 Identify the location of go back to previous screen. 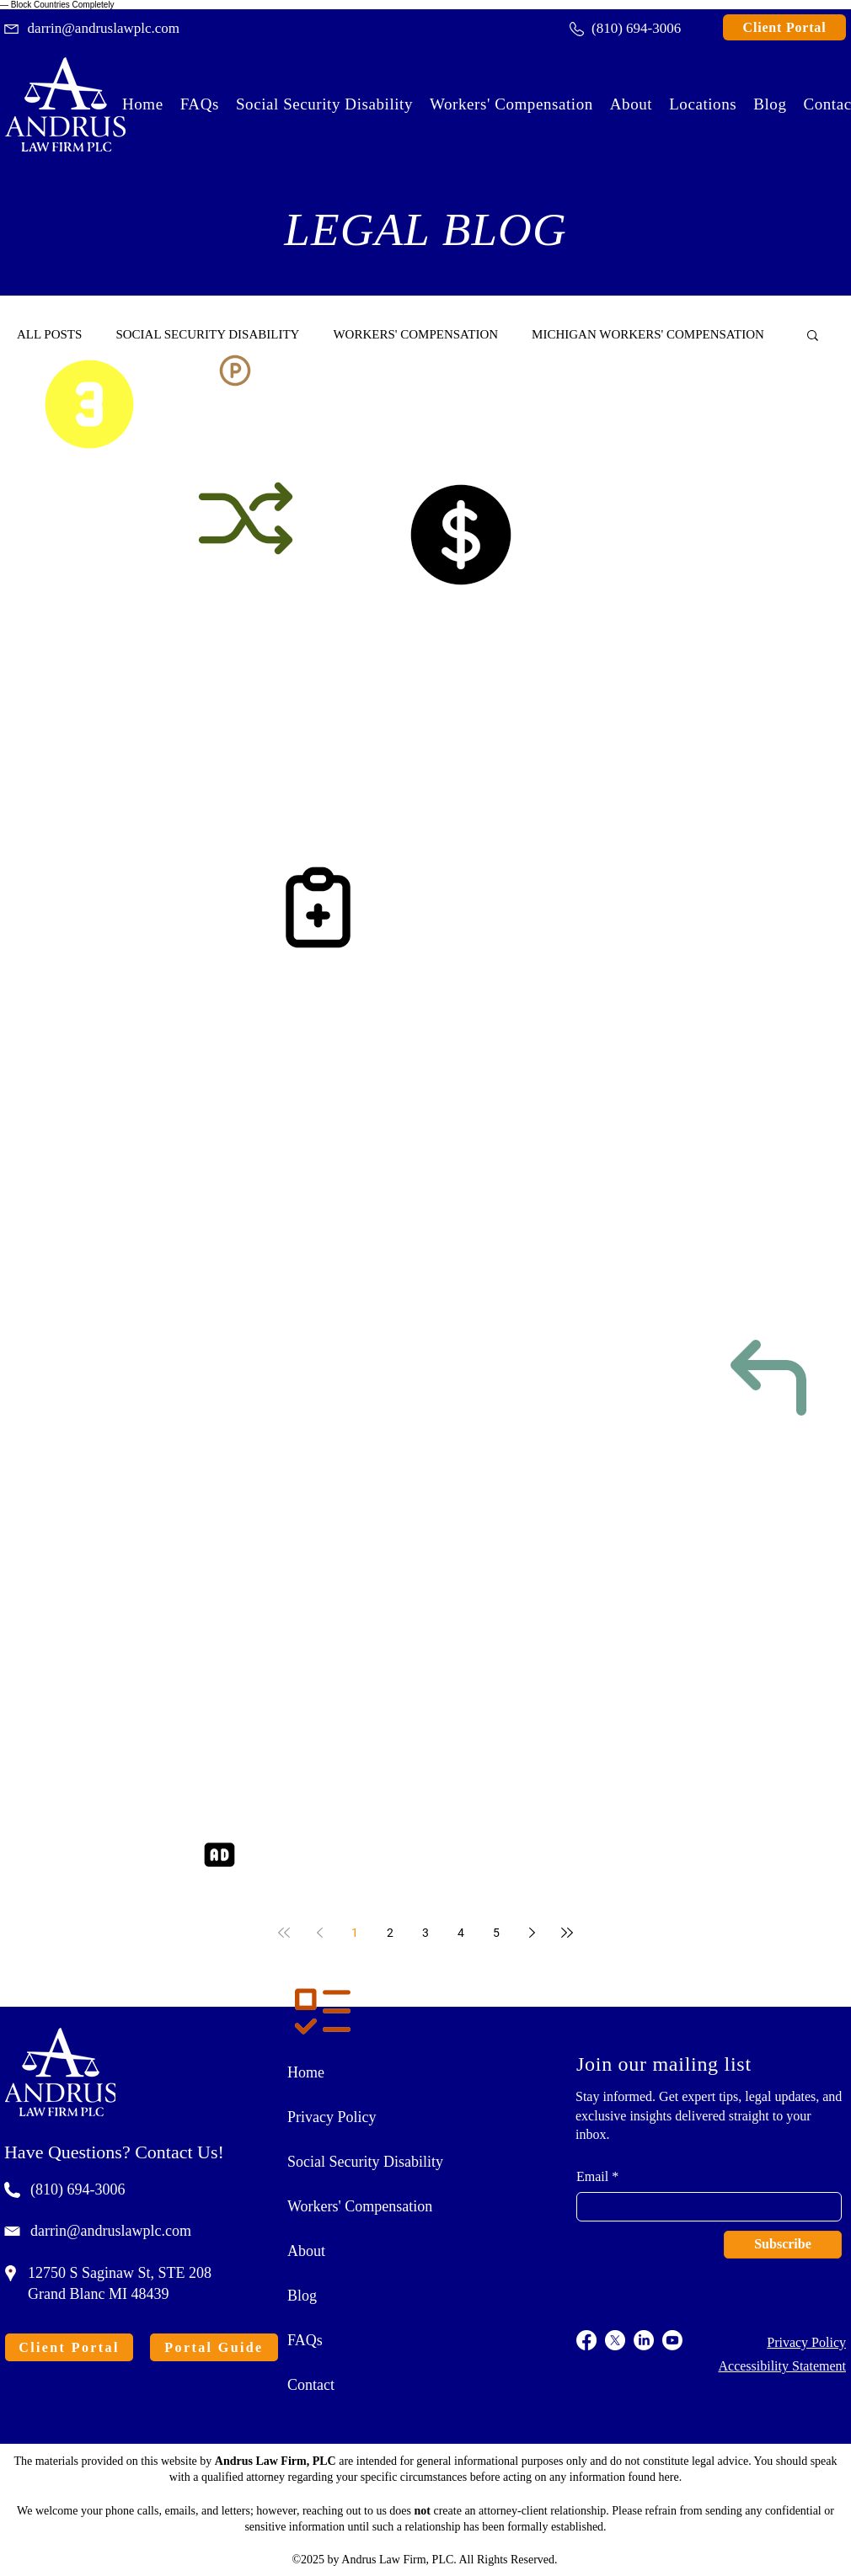
(771, 1380).